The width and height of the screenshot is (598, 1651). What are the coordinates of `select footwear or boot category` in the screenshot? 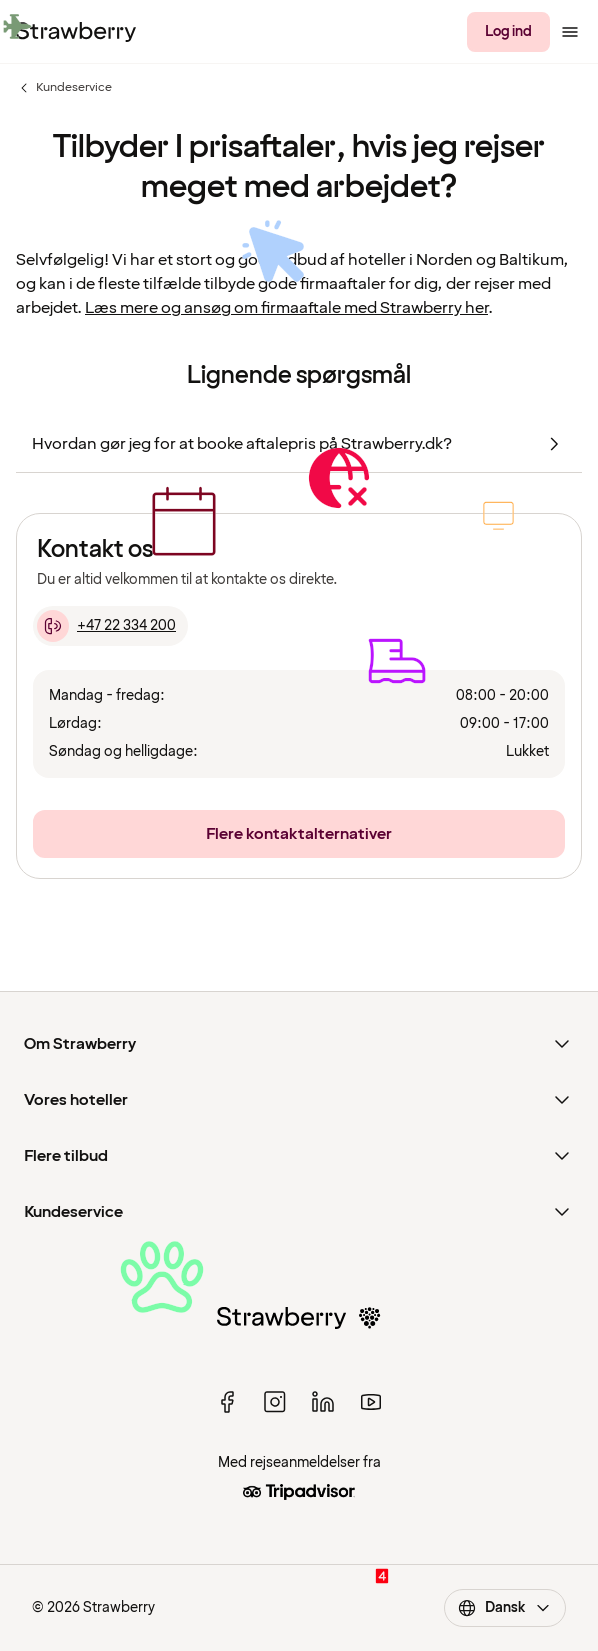 It's located at (395, 661).